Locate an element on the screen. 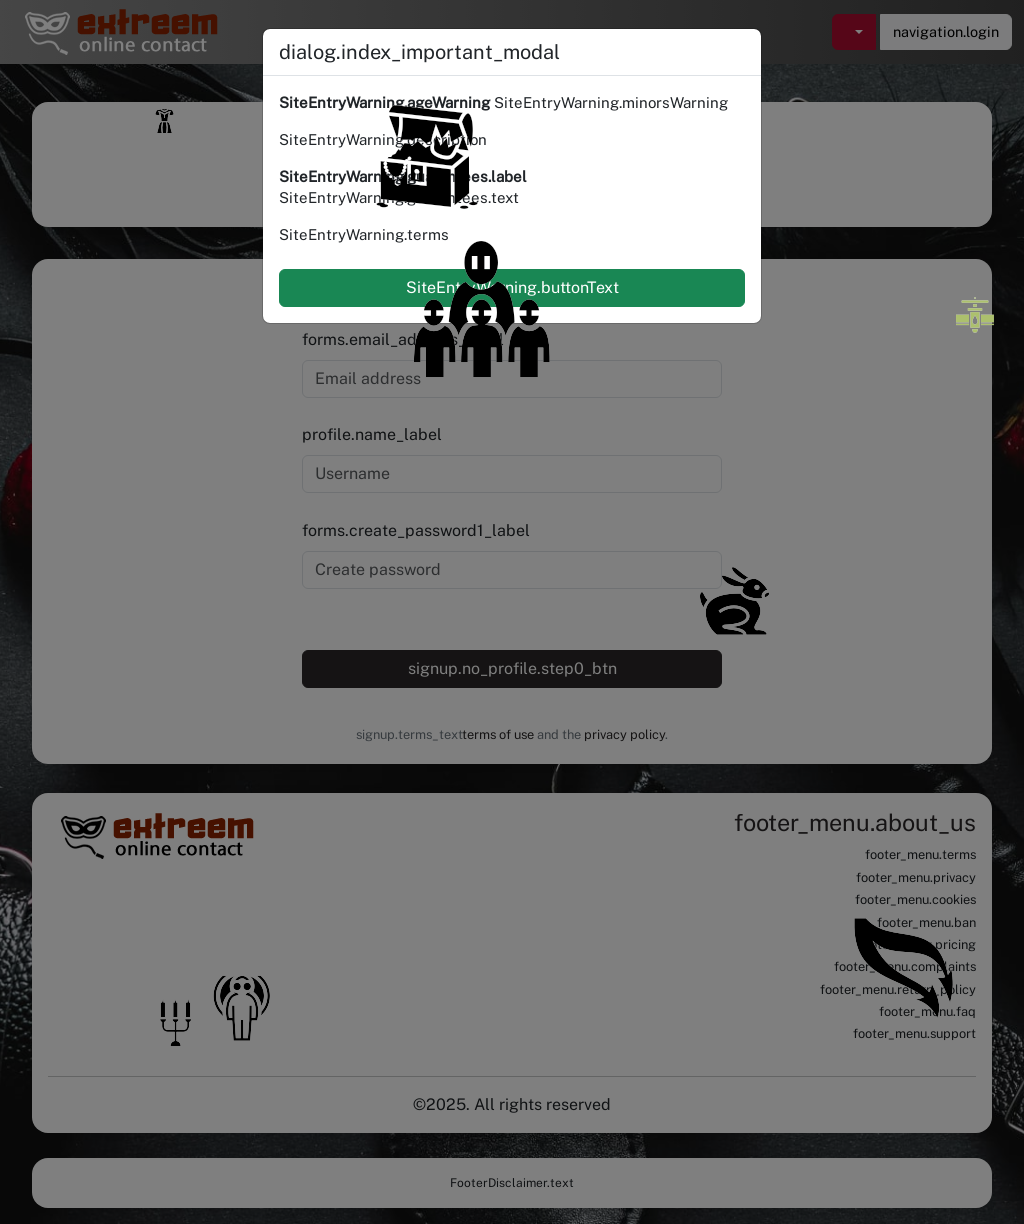 The width and height of the screenshot is (1024, 1224). unlit candelabra indicating inactive or disabled lighting is located at coordinates (175, 1022).